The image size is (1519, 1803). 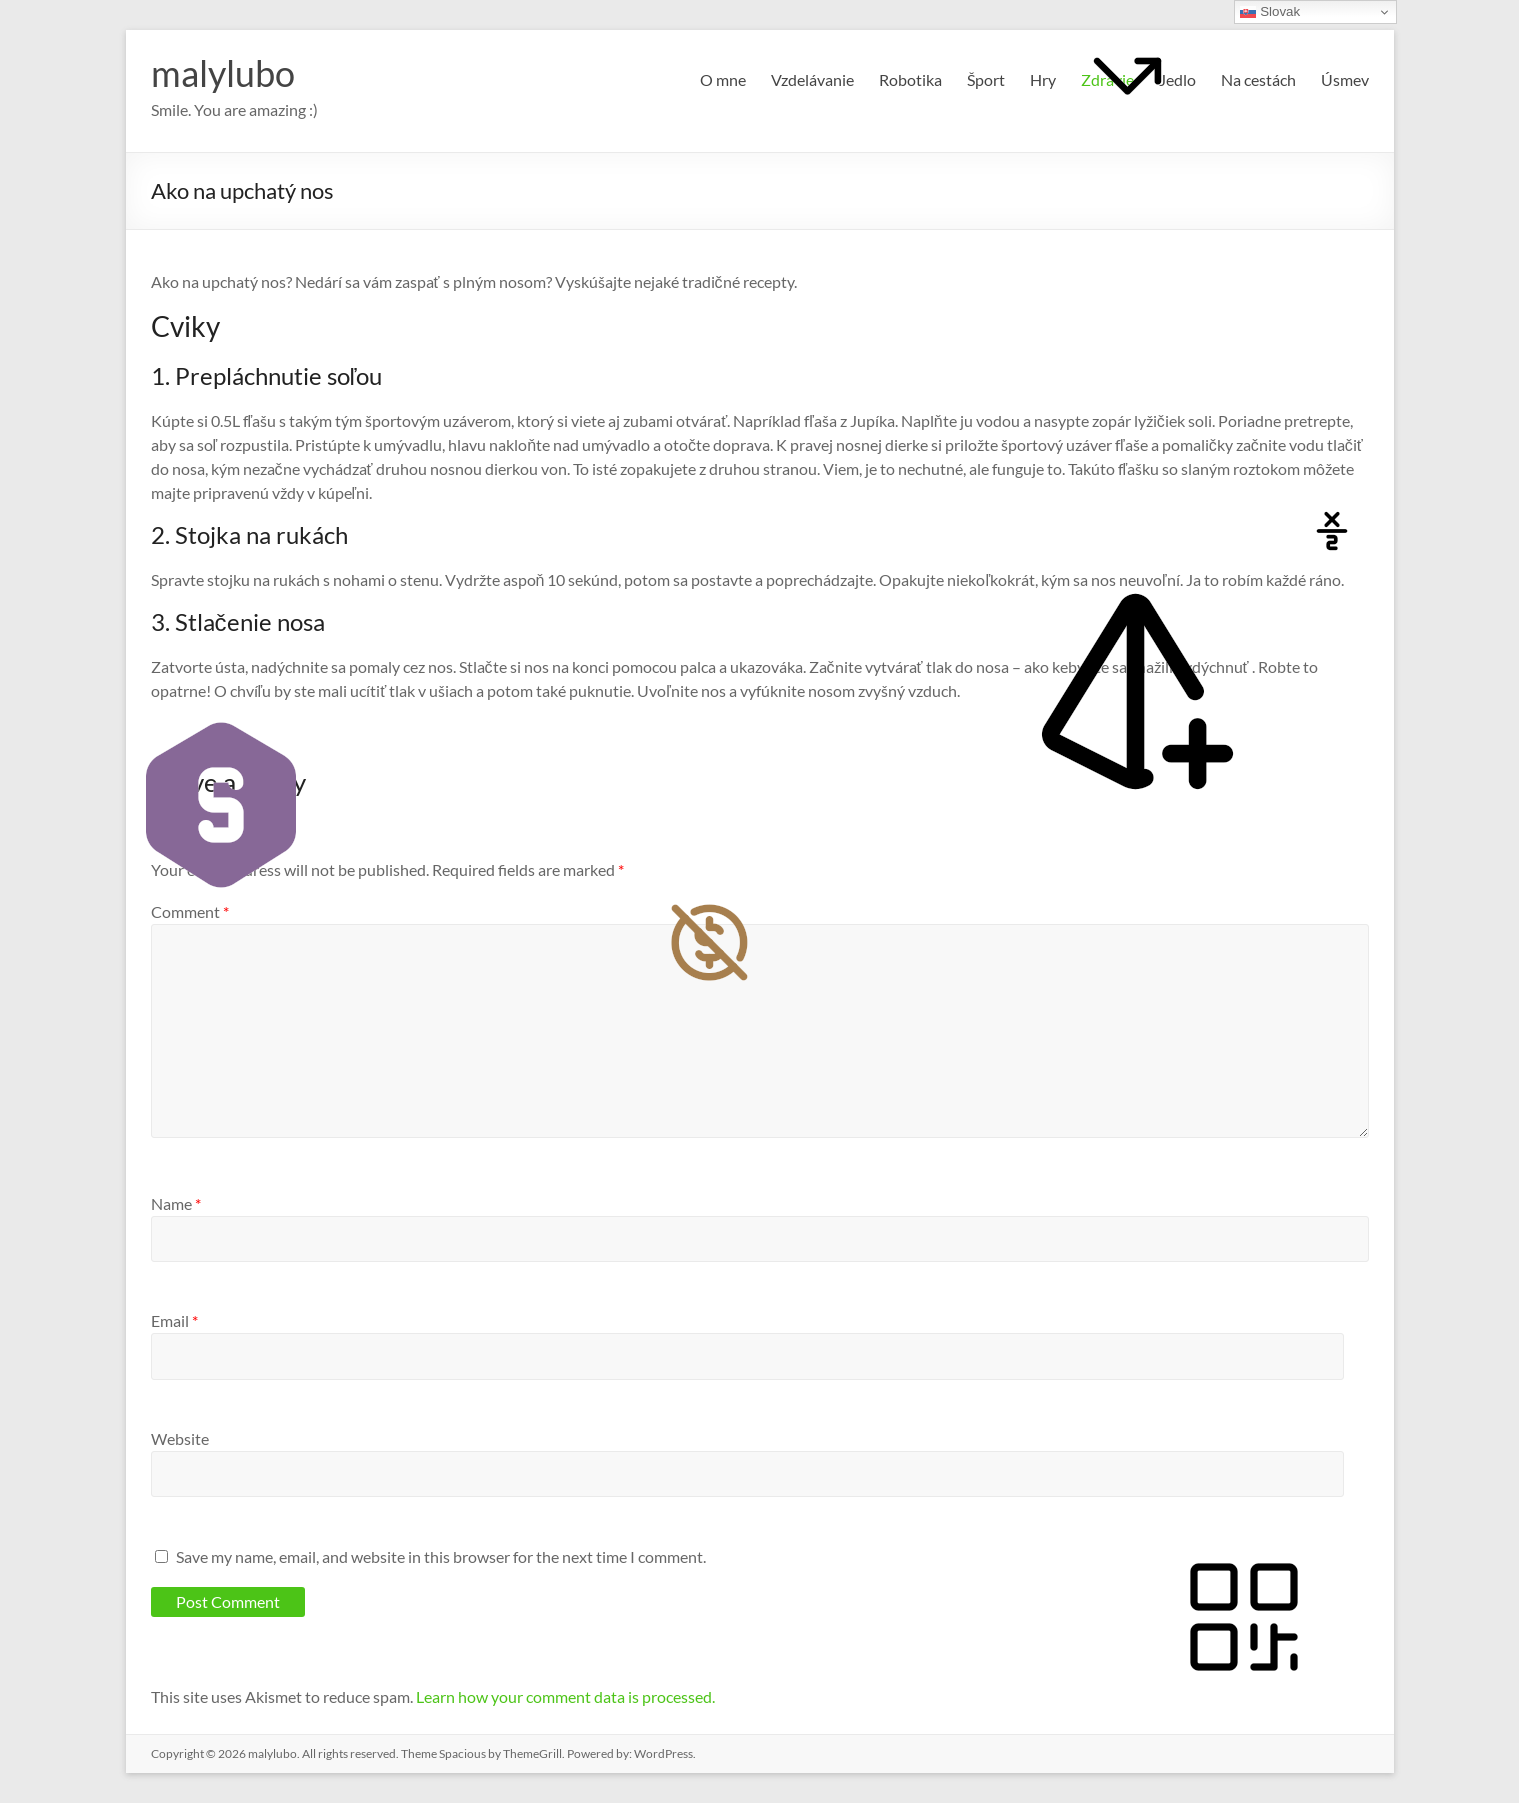 I want to click on indicates a service or feature starting with "S", so click(x=221, y=805).